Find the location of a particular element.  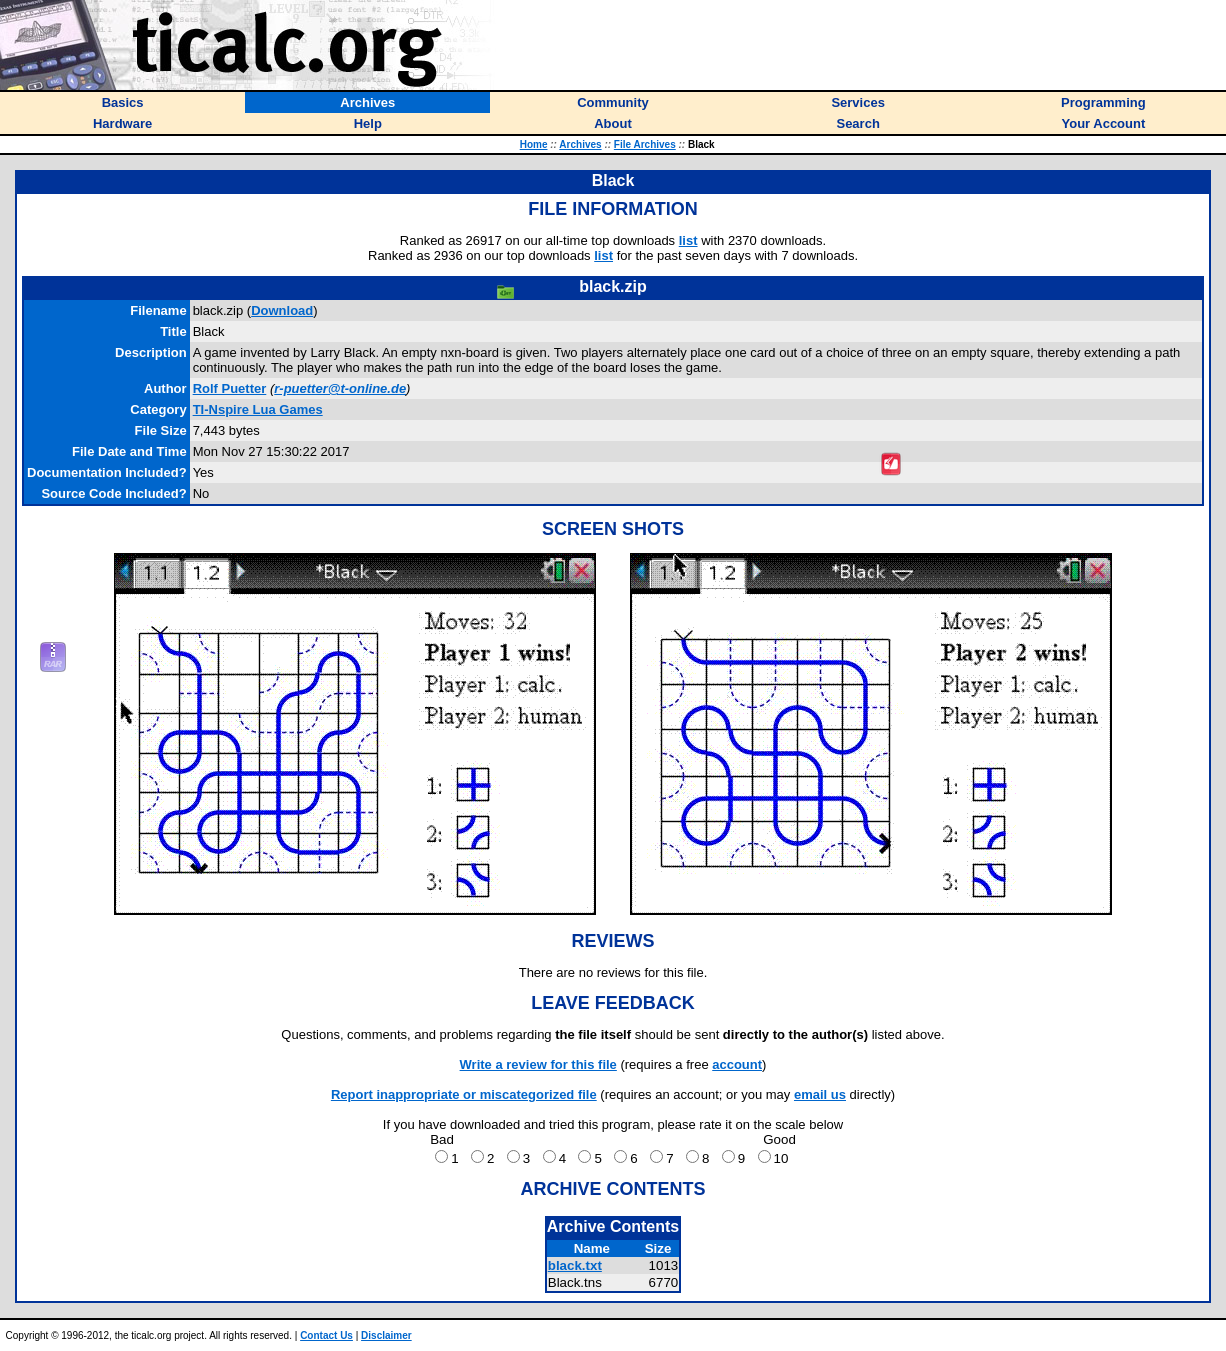

a compressed RAR archive file is located at coordinates (53, 657).